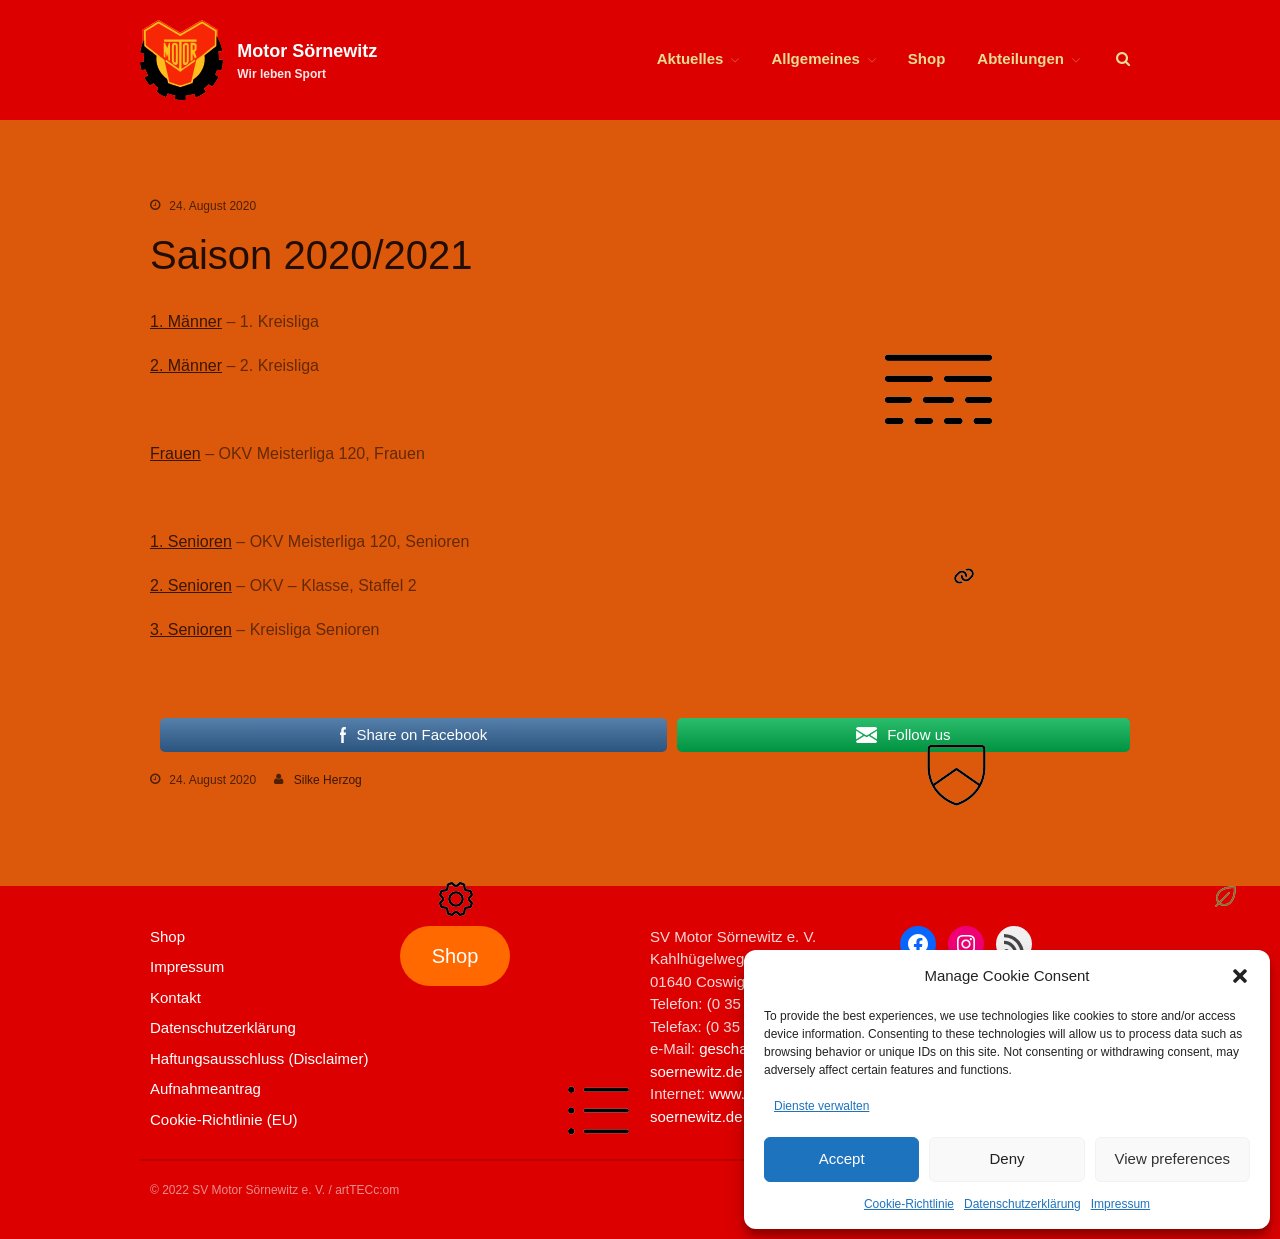 The height and width of the screenshot is (1239, 1280). I want to click on view eco-friendly or sustainable options, so click(1225, 896).